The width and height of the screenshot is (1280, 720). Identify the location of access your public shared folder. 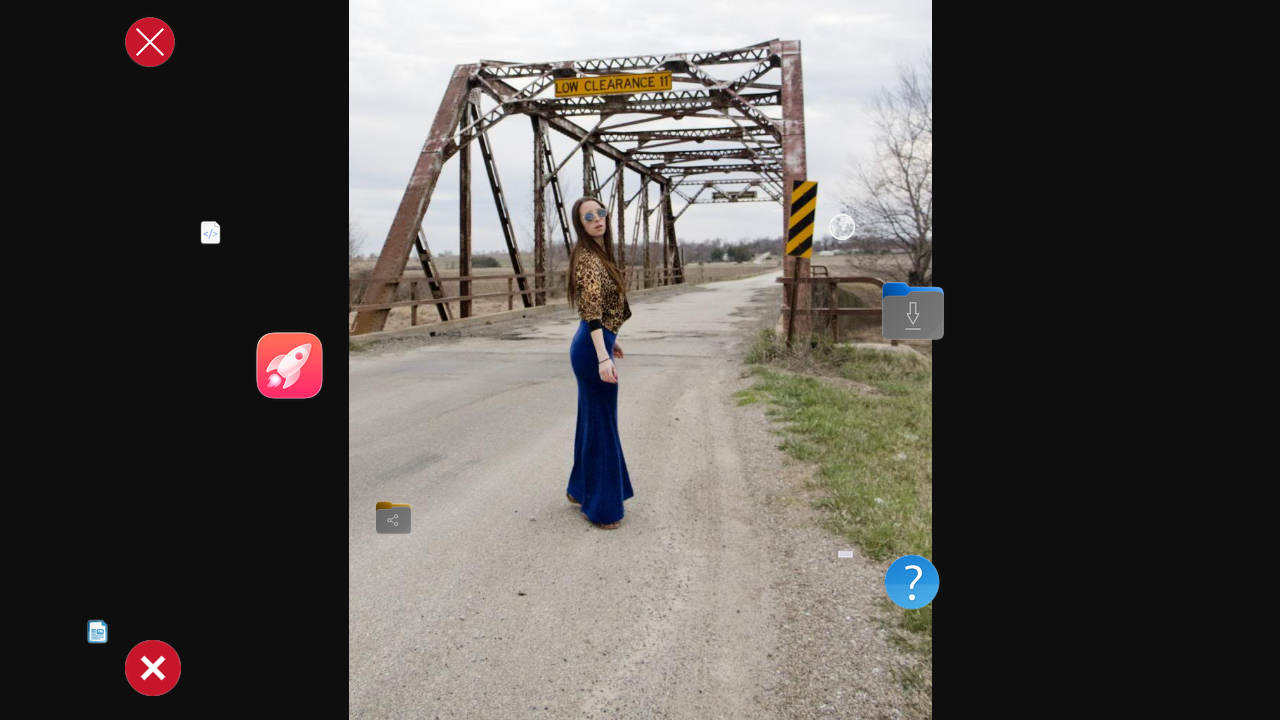
(393, 517).